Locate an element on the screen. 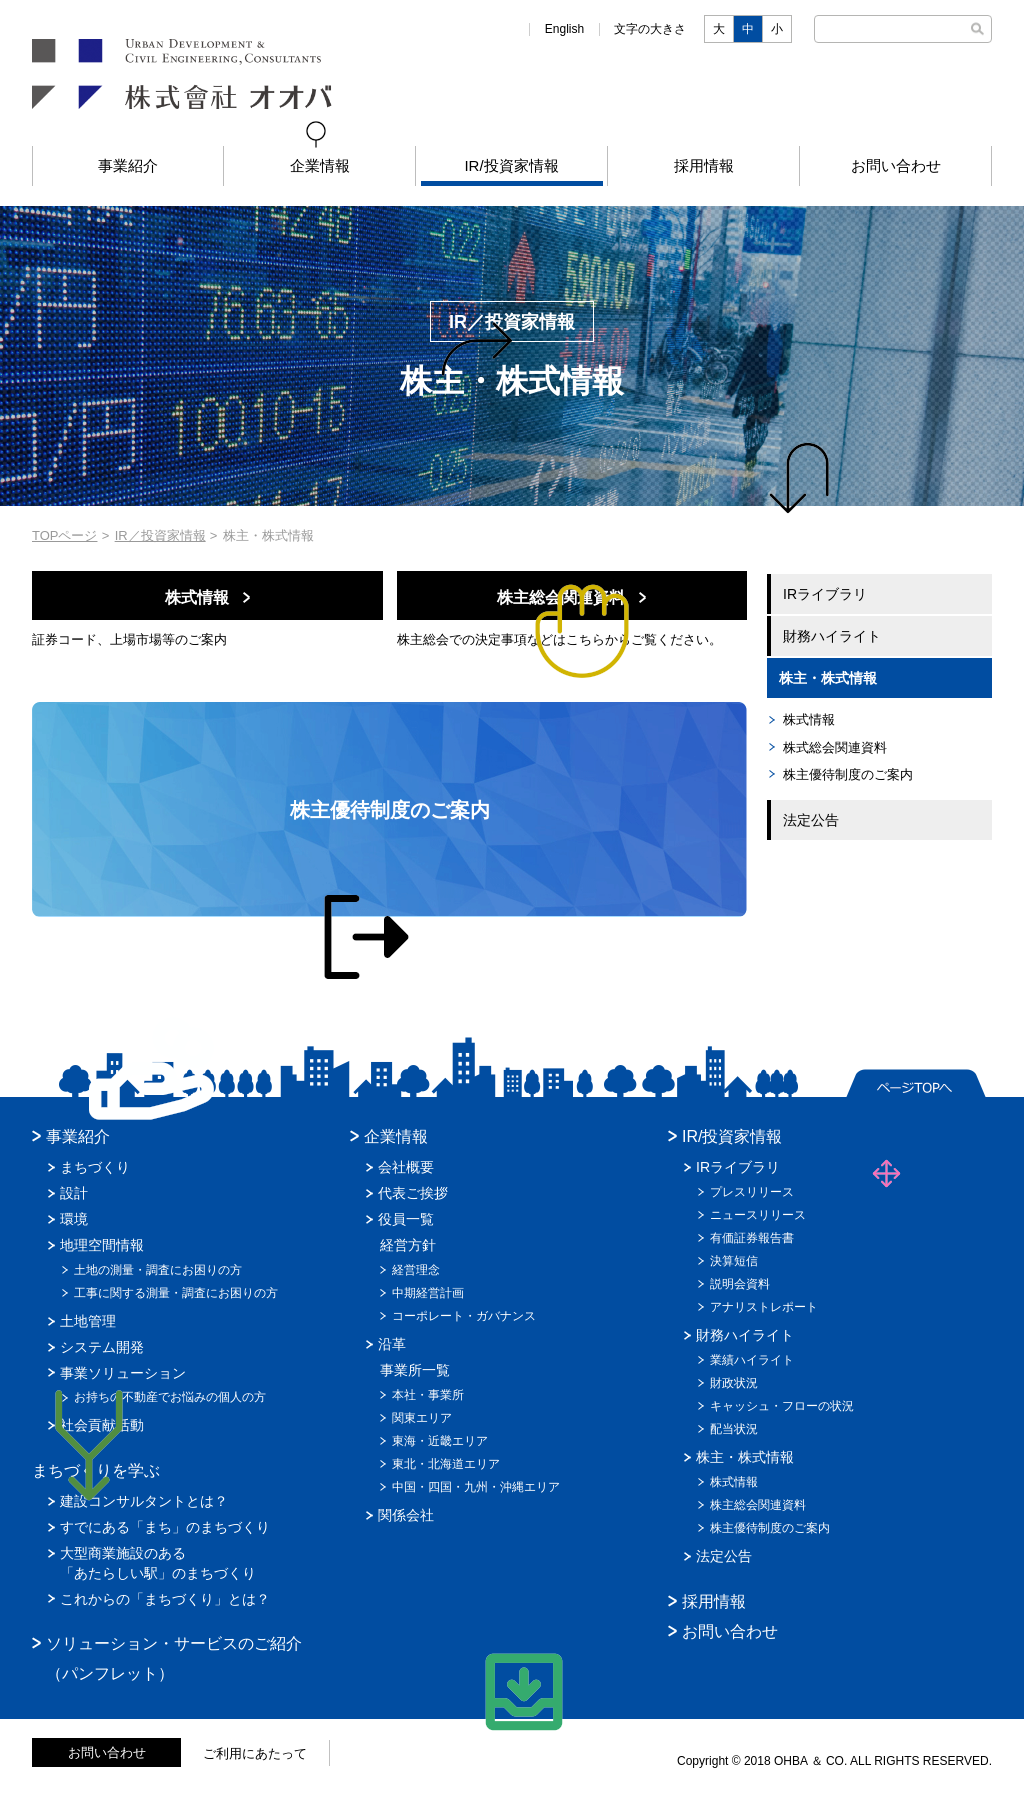 The width and height of the screenshot is (1024, 1797). move or reposition an element is located at coordinates (886, 1173).